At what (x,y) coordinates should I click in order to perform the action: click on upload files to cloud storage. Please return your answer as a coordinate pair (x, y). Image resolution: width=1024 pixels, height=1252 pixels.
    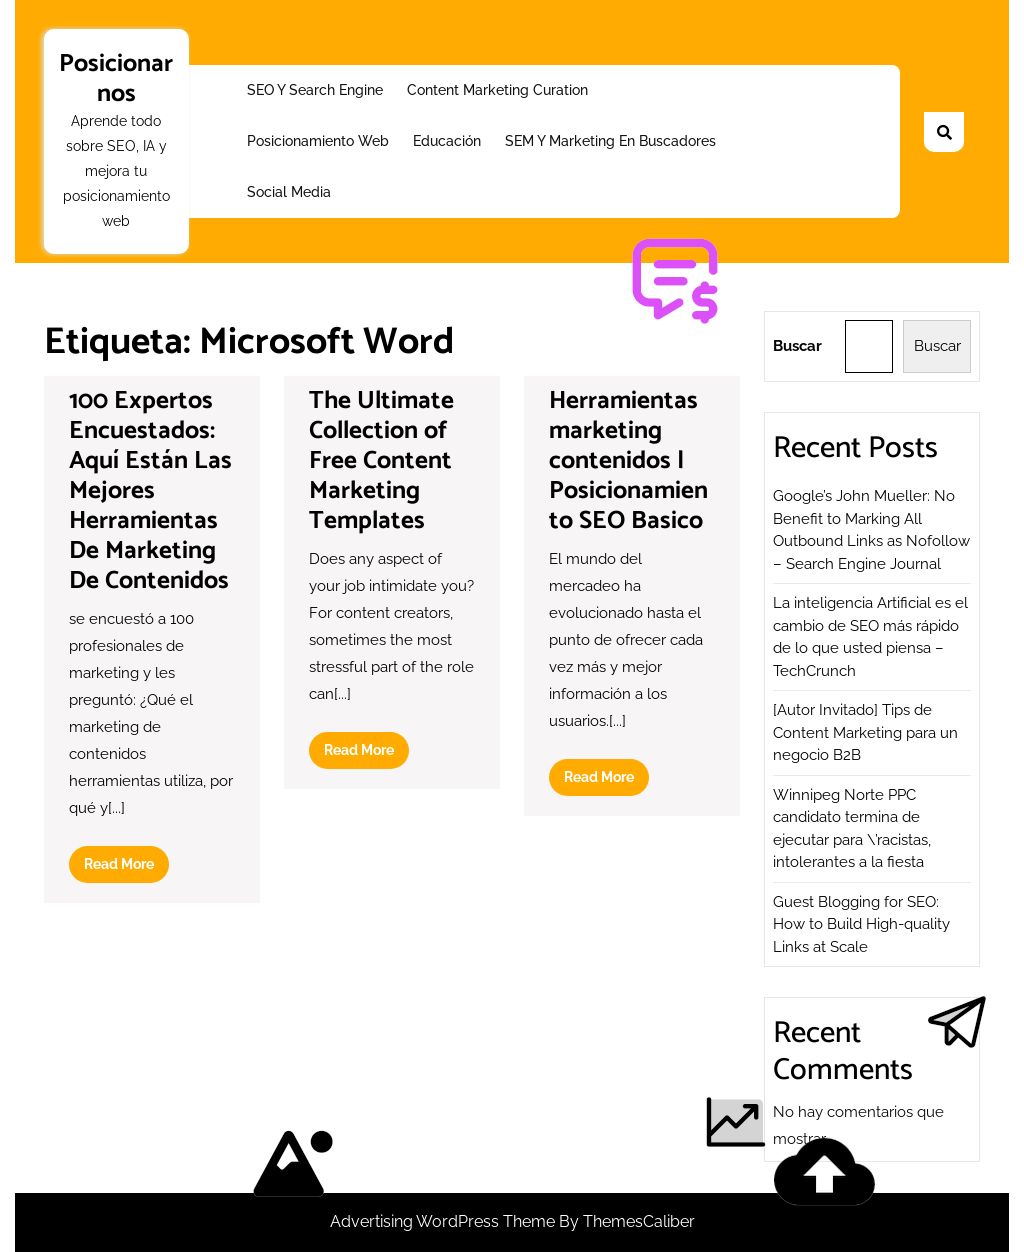
    Looking at the image, I should click on (824, 1171).